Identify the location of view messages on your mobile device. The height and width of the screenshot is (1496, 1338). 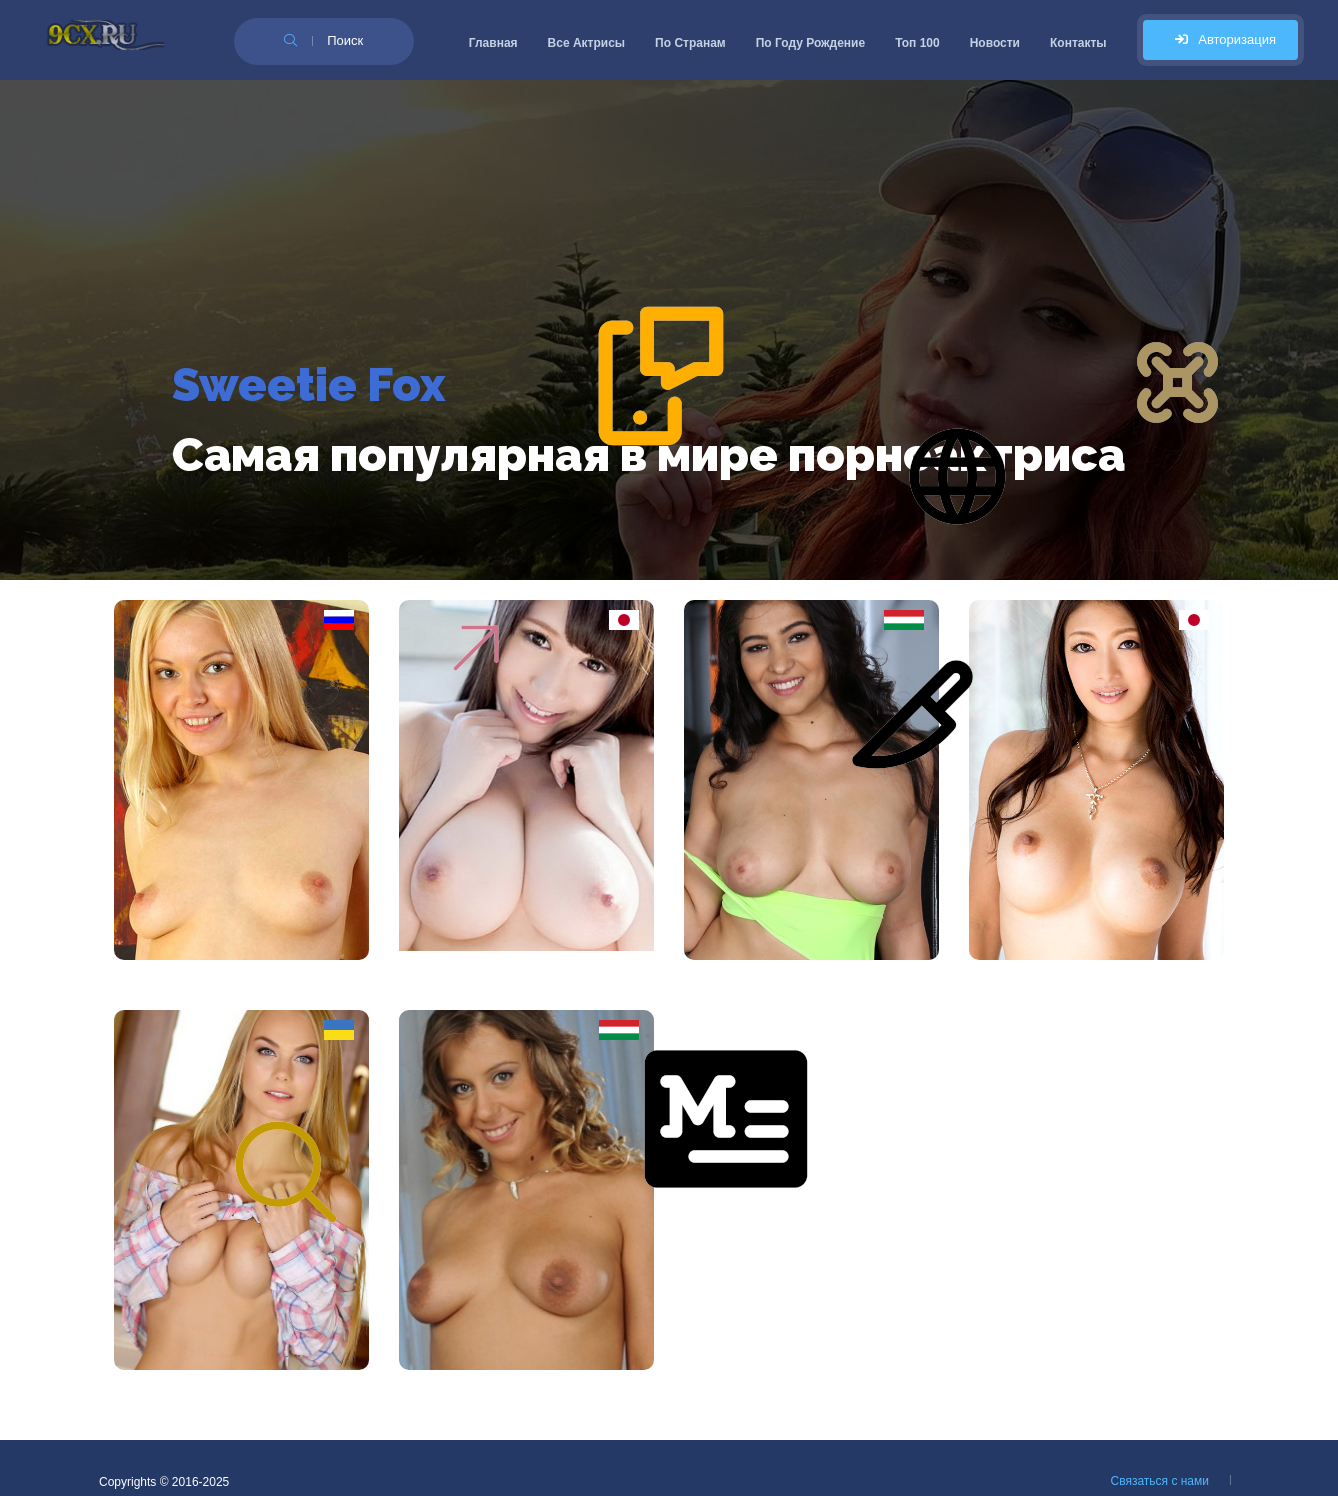
(654, 376).